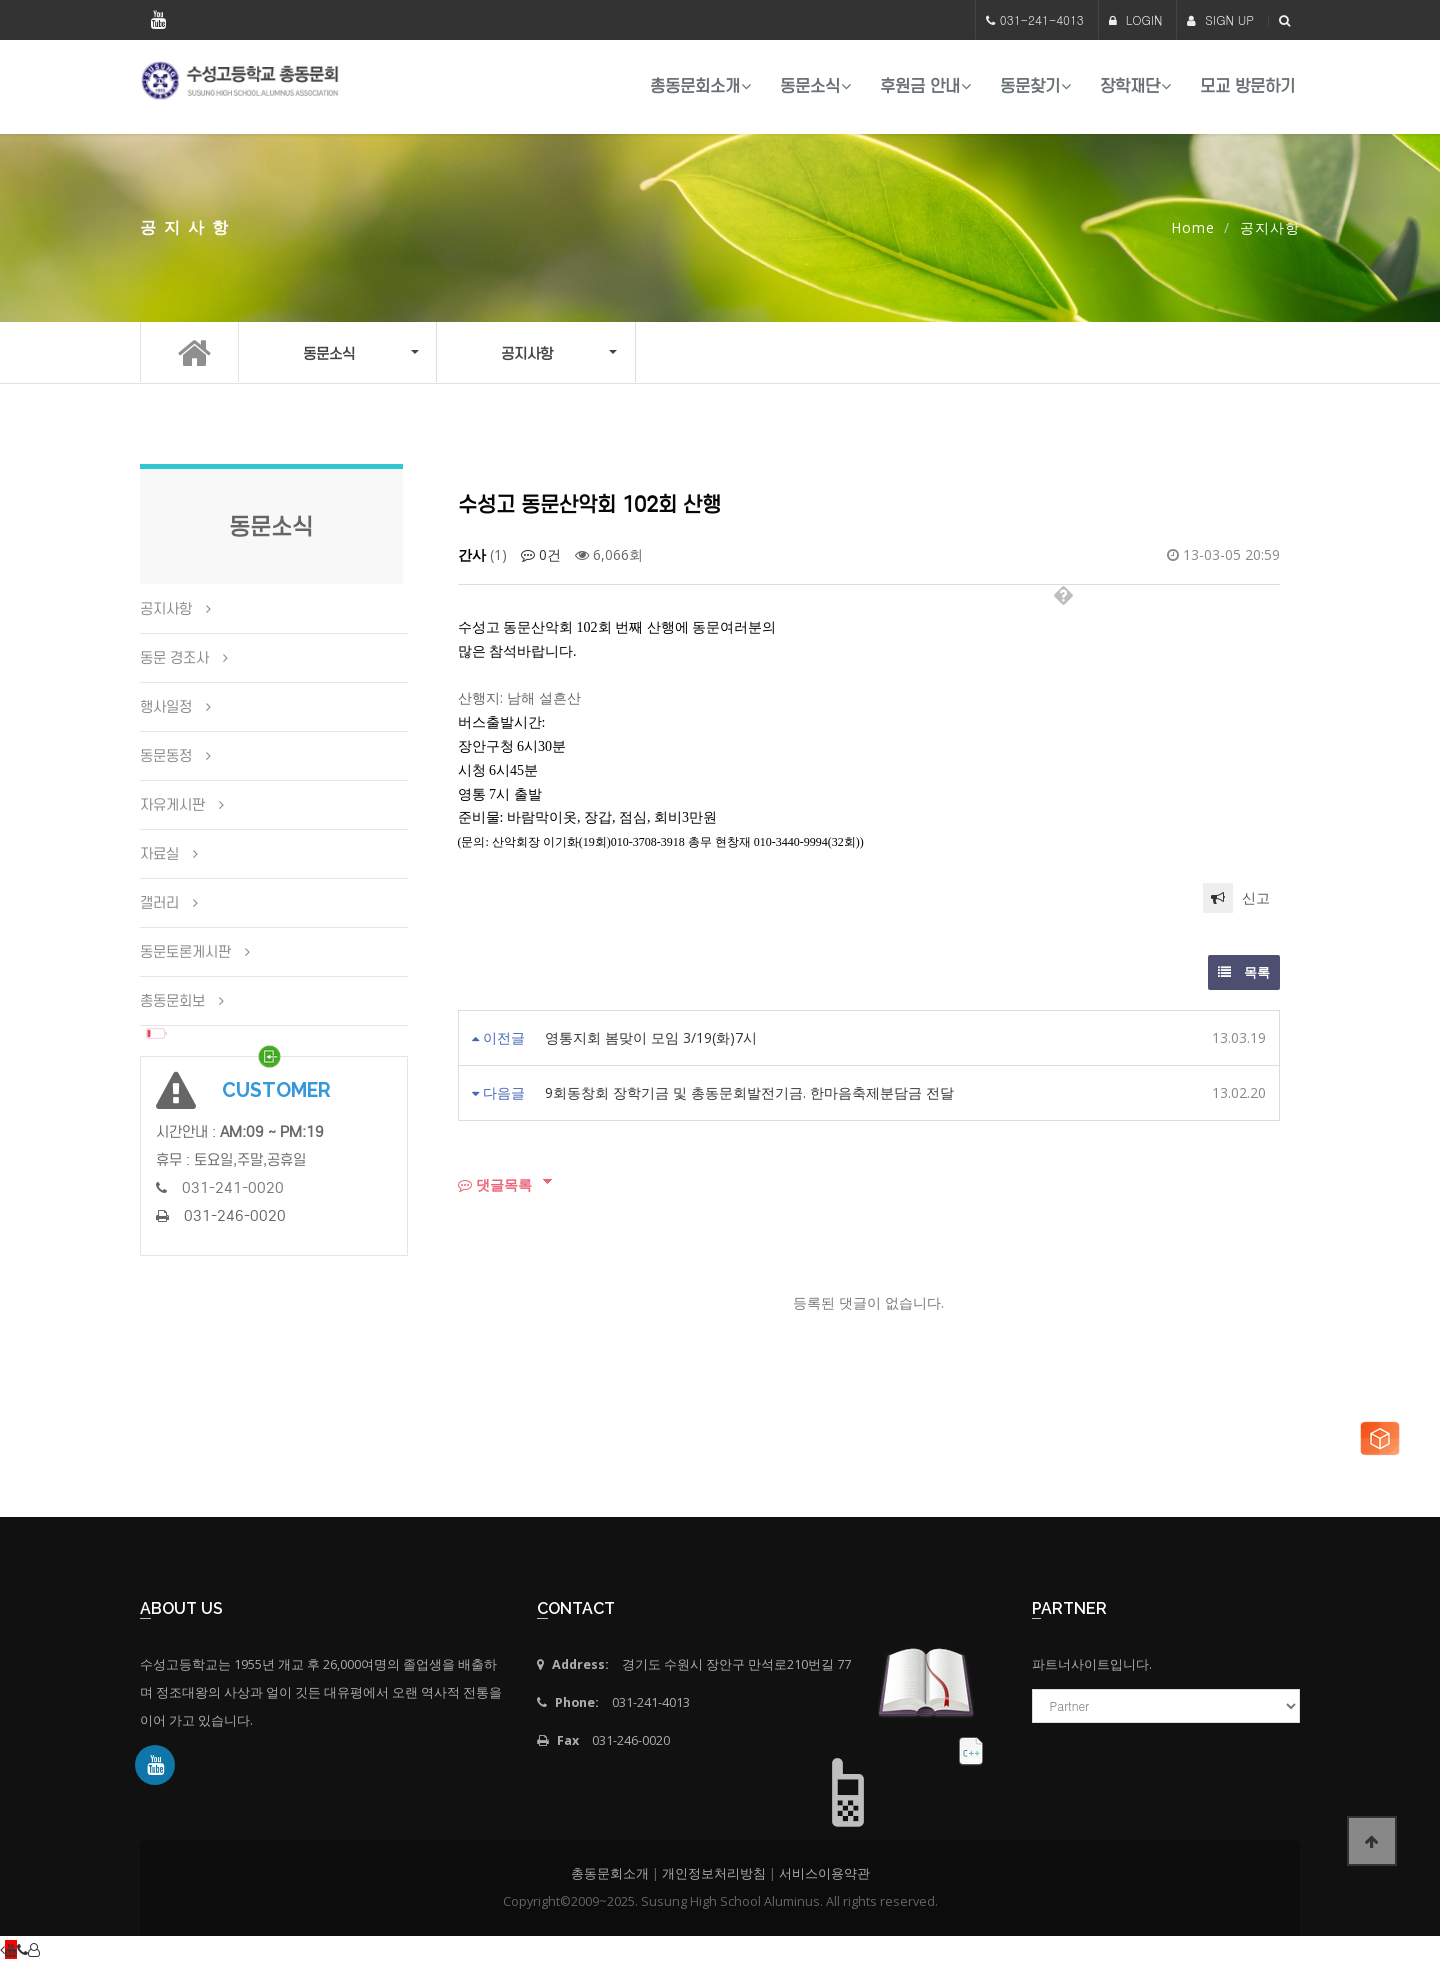  I want to click on a C++ source code file, so click(971, 1751).